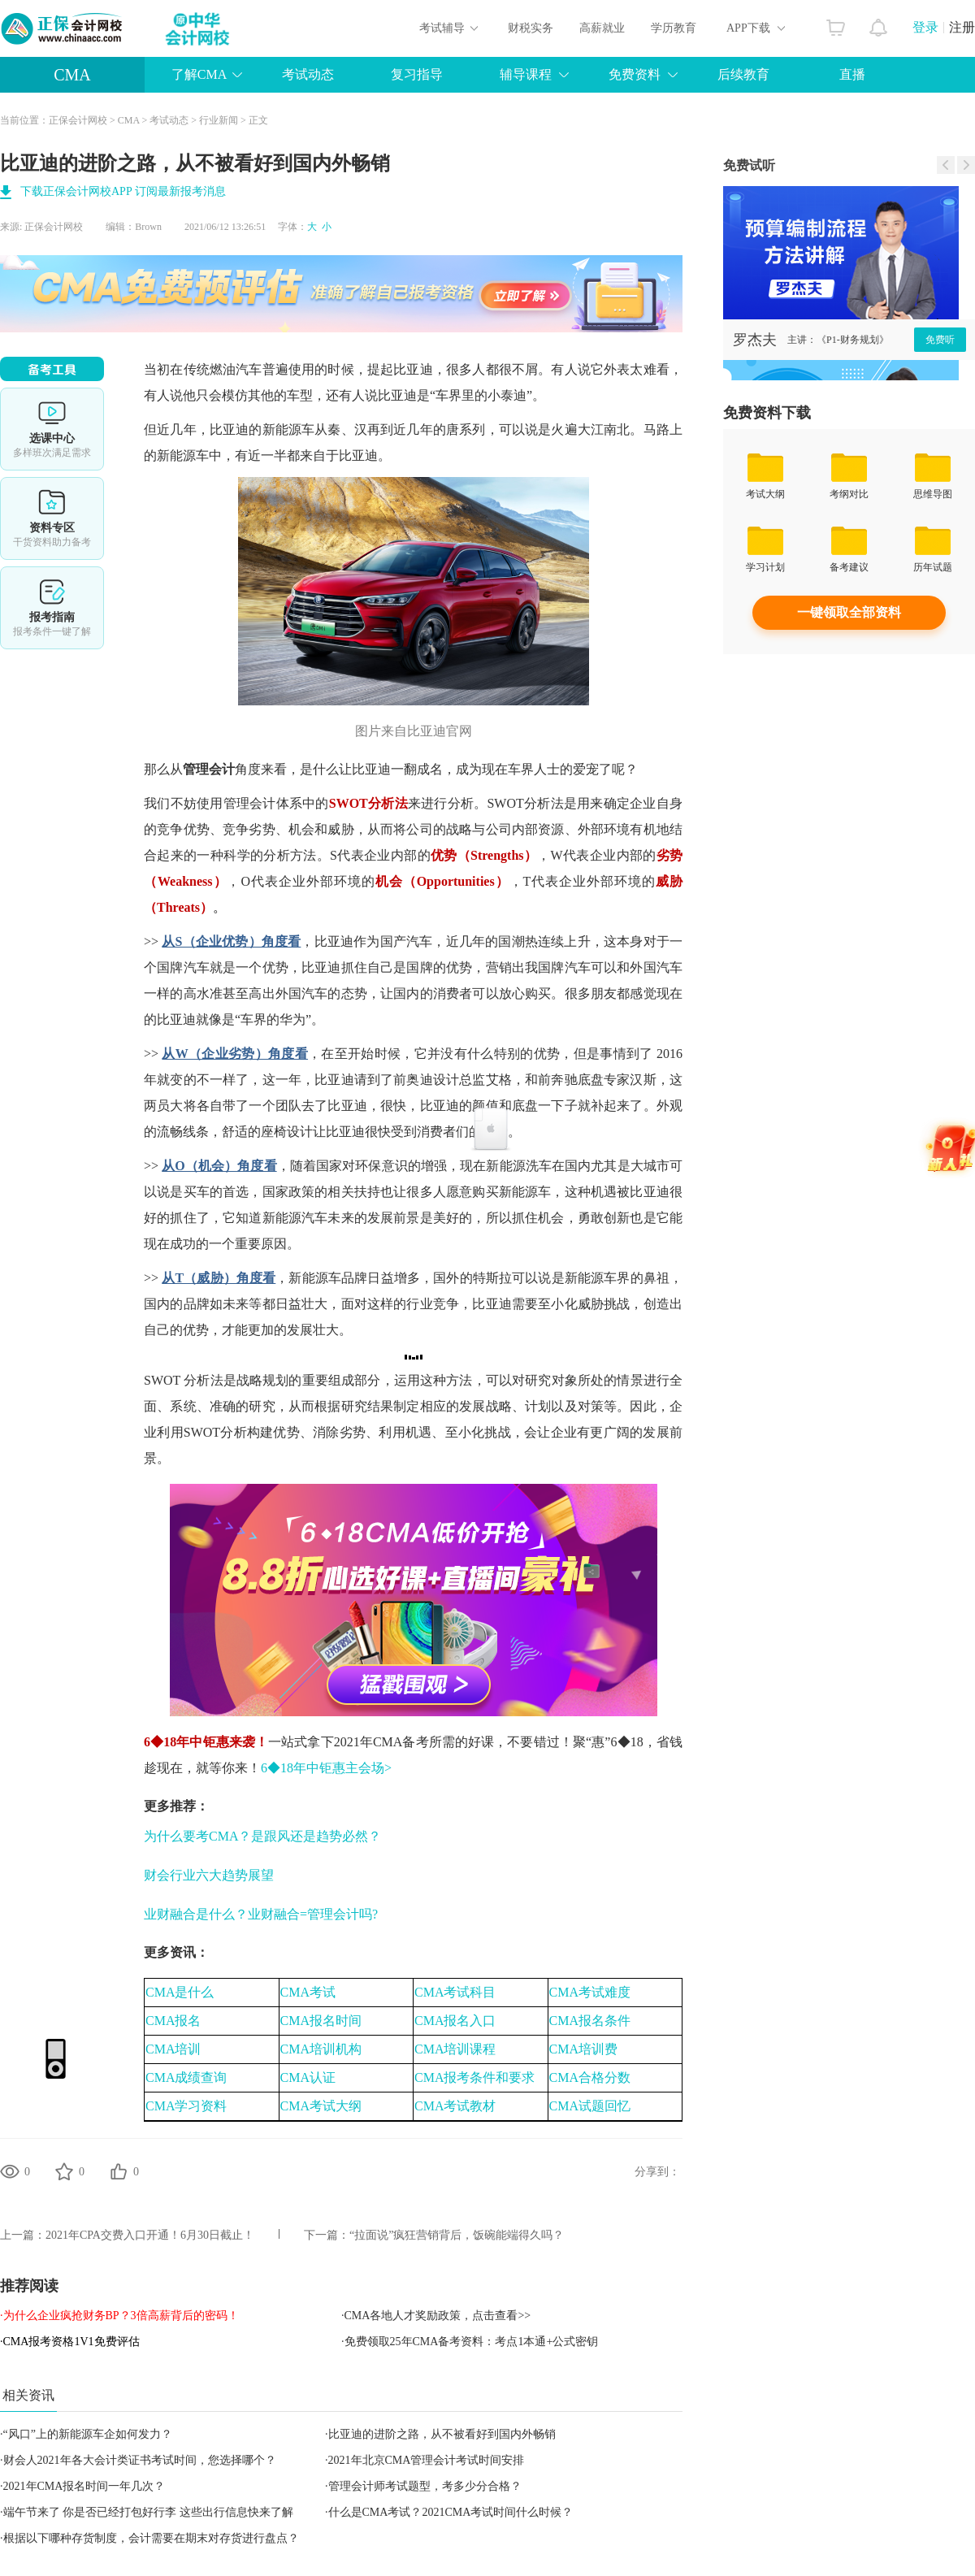 The image size is (975, 2576). I want to click on access your public shared folder, so click(592, 1571).